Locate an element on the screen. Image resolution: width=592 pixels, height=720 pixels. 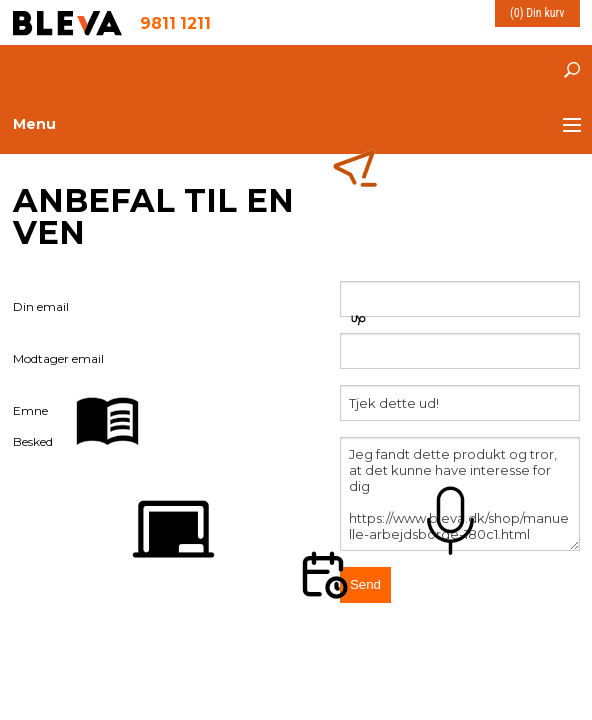
access whiteboard or presentation mode is located at coordinates (173, 530).